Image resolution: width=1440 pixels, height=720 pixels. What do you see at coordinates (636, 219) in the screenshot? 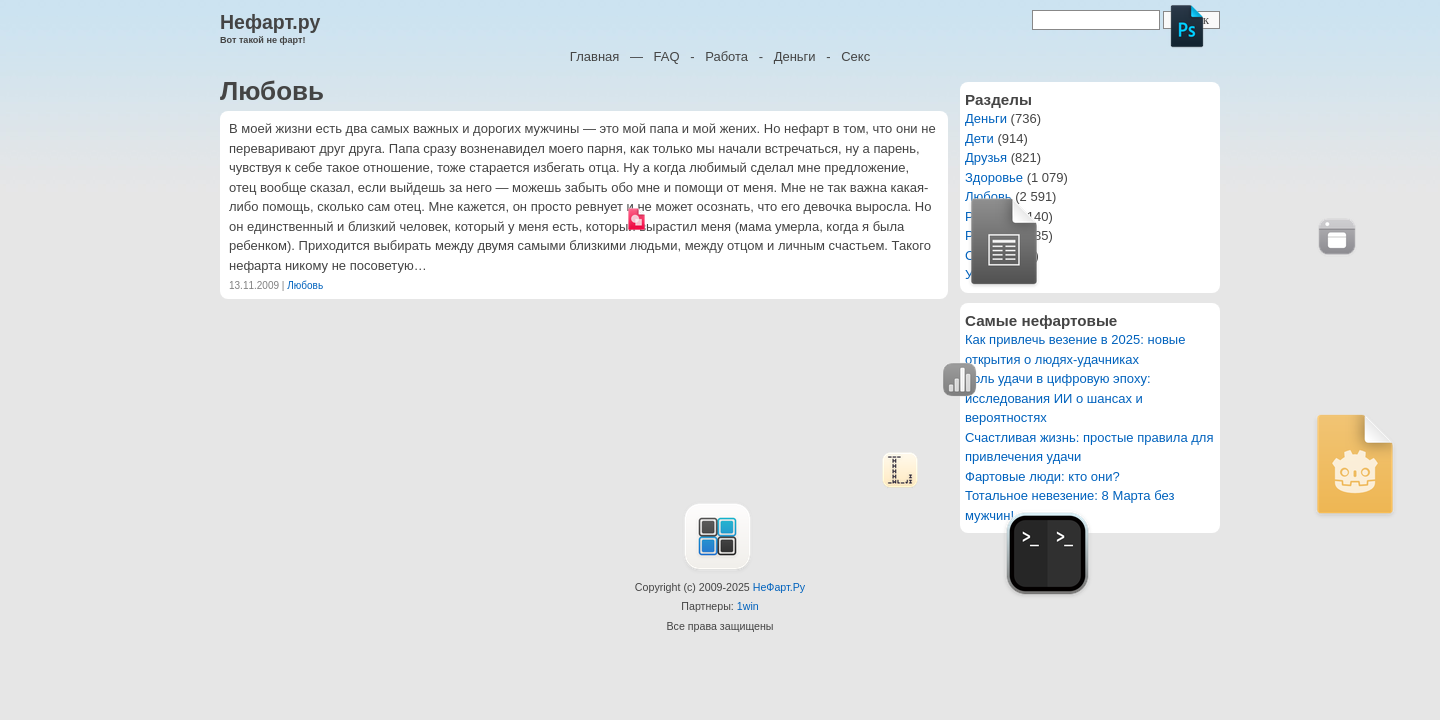
I see `a google drawings file` at bounding box center [636, 219].